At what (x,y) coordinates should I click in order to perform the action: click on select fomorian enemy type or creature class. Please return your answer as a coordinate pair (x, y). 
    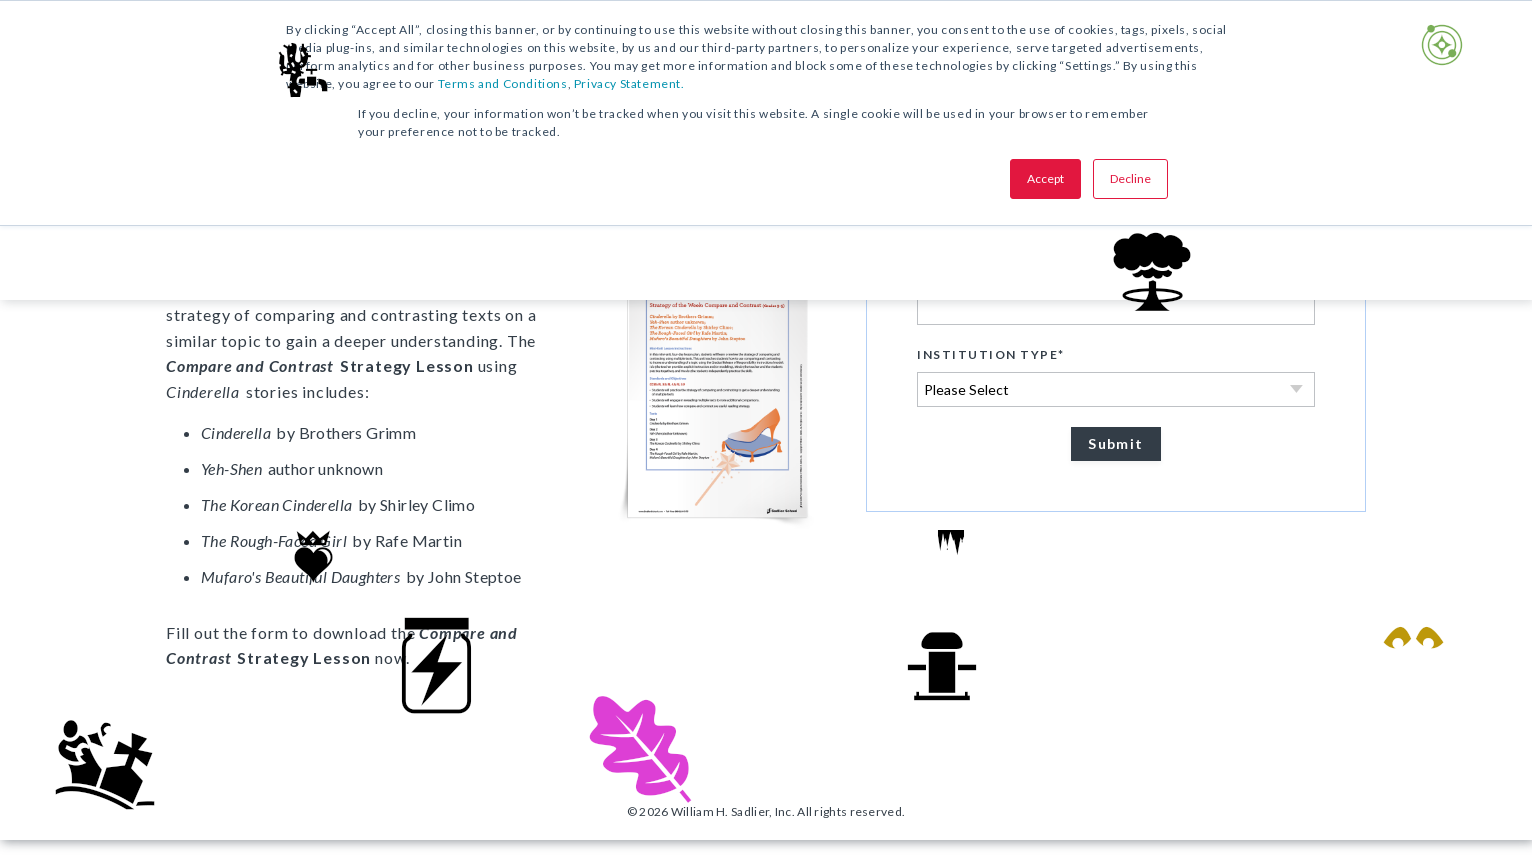
    Looking at the image, I should click on (105, 760).